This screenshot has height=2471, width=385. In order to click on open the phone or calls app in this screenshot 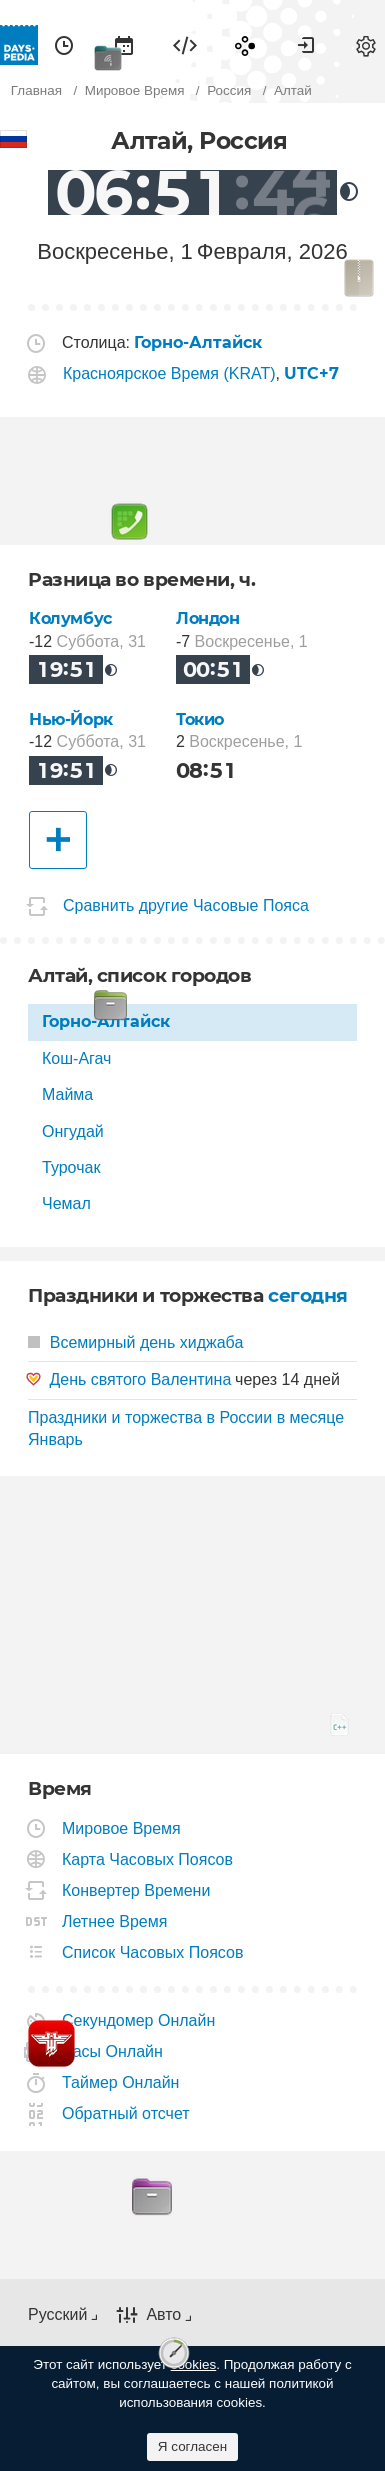, I will do `click(129, 521)`.